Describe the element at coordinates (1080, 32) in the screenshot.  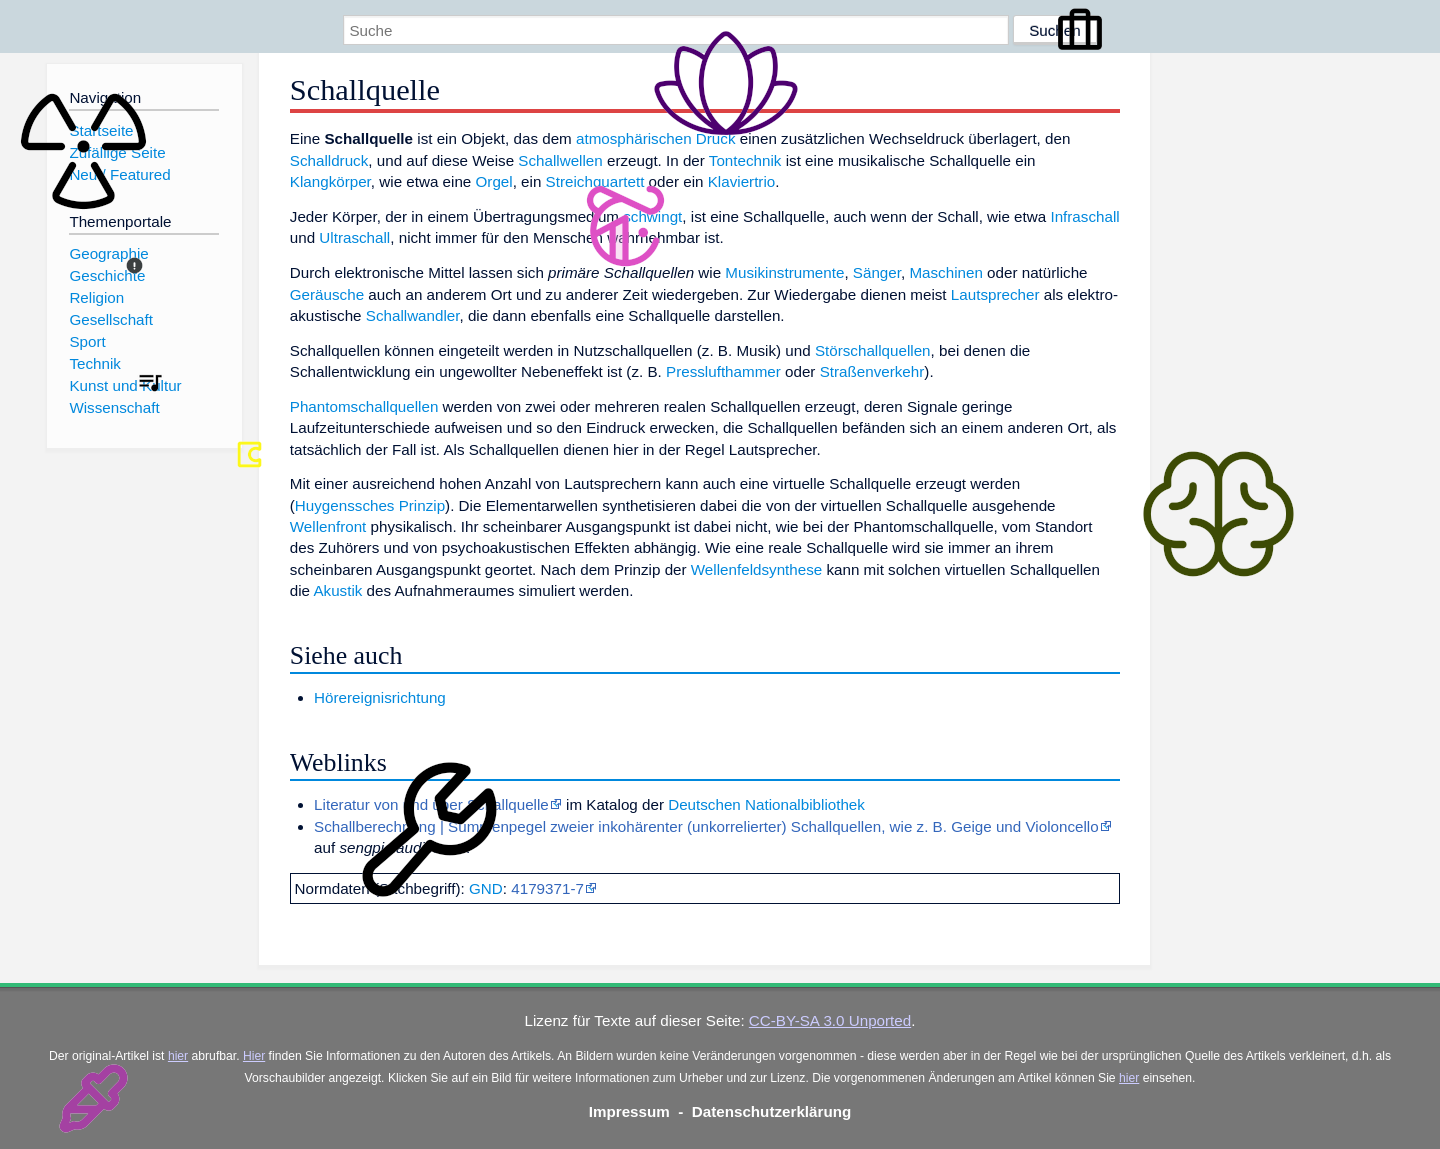
I see `access travel or trip planning features` at that location.